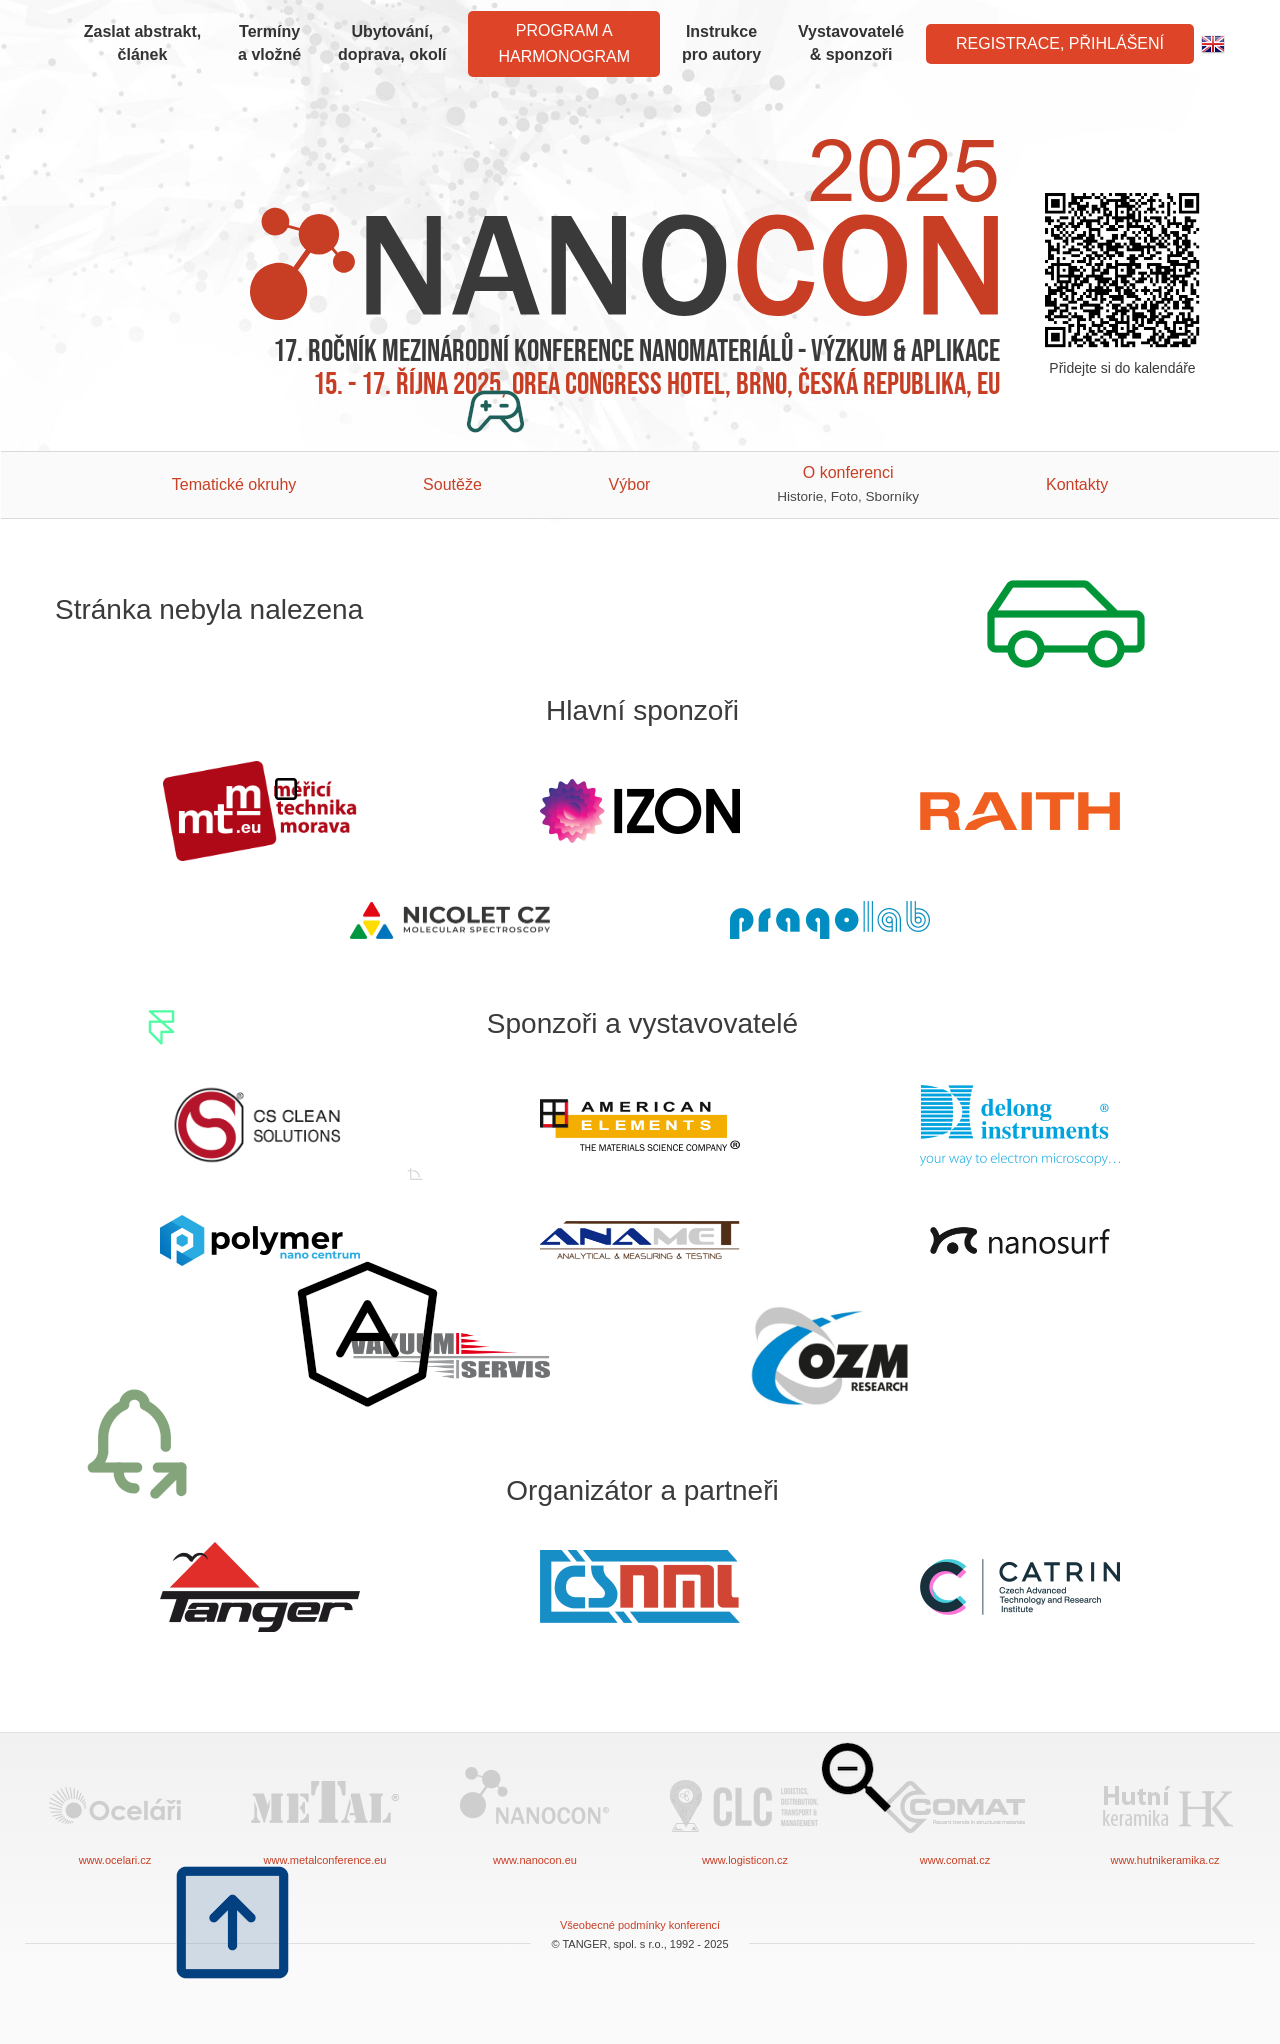  What do you see at coordinates (367, 1331) in the screenshot?
I see `Angular framework logo` at bounding box center [367, 1331].